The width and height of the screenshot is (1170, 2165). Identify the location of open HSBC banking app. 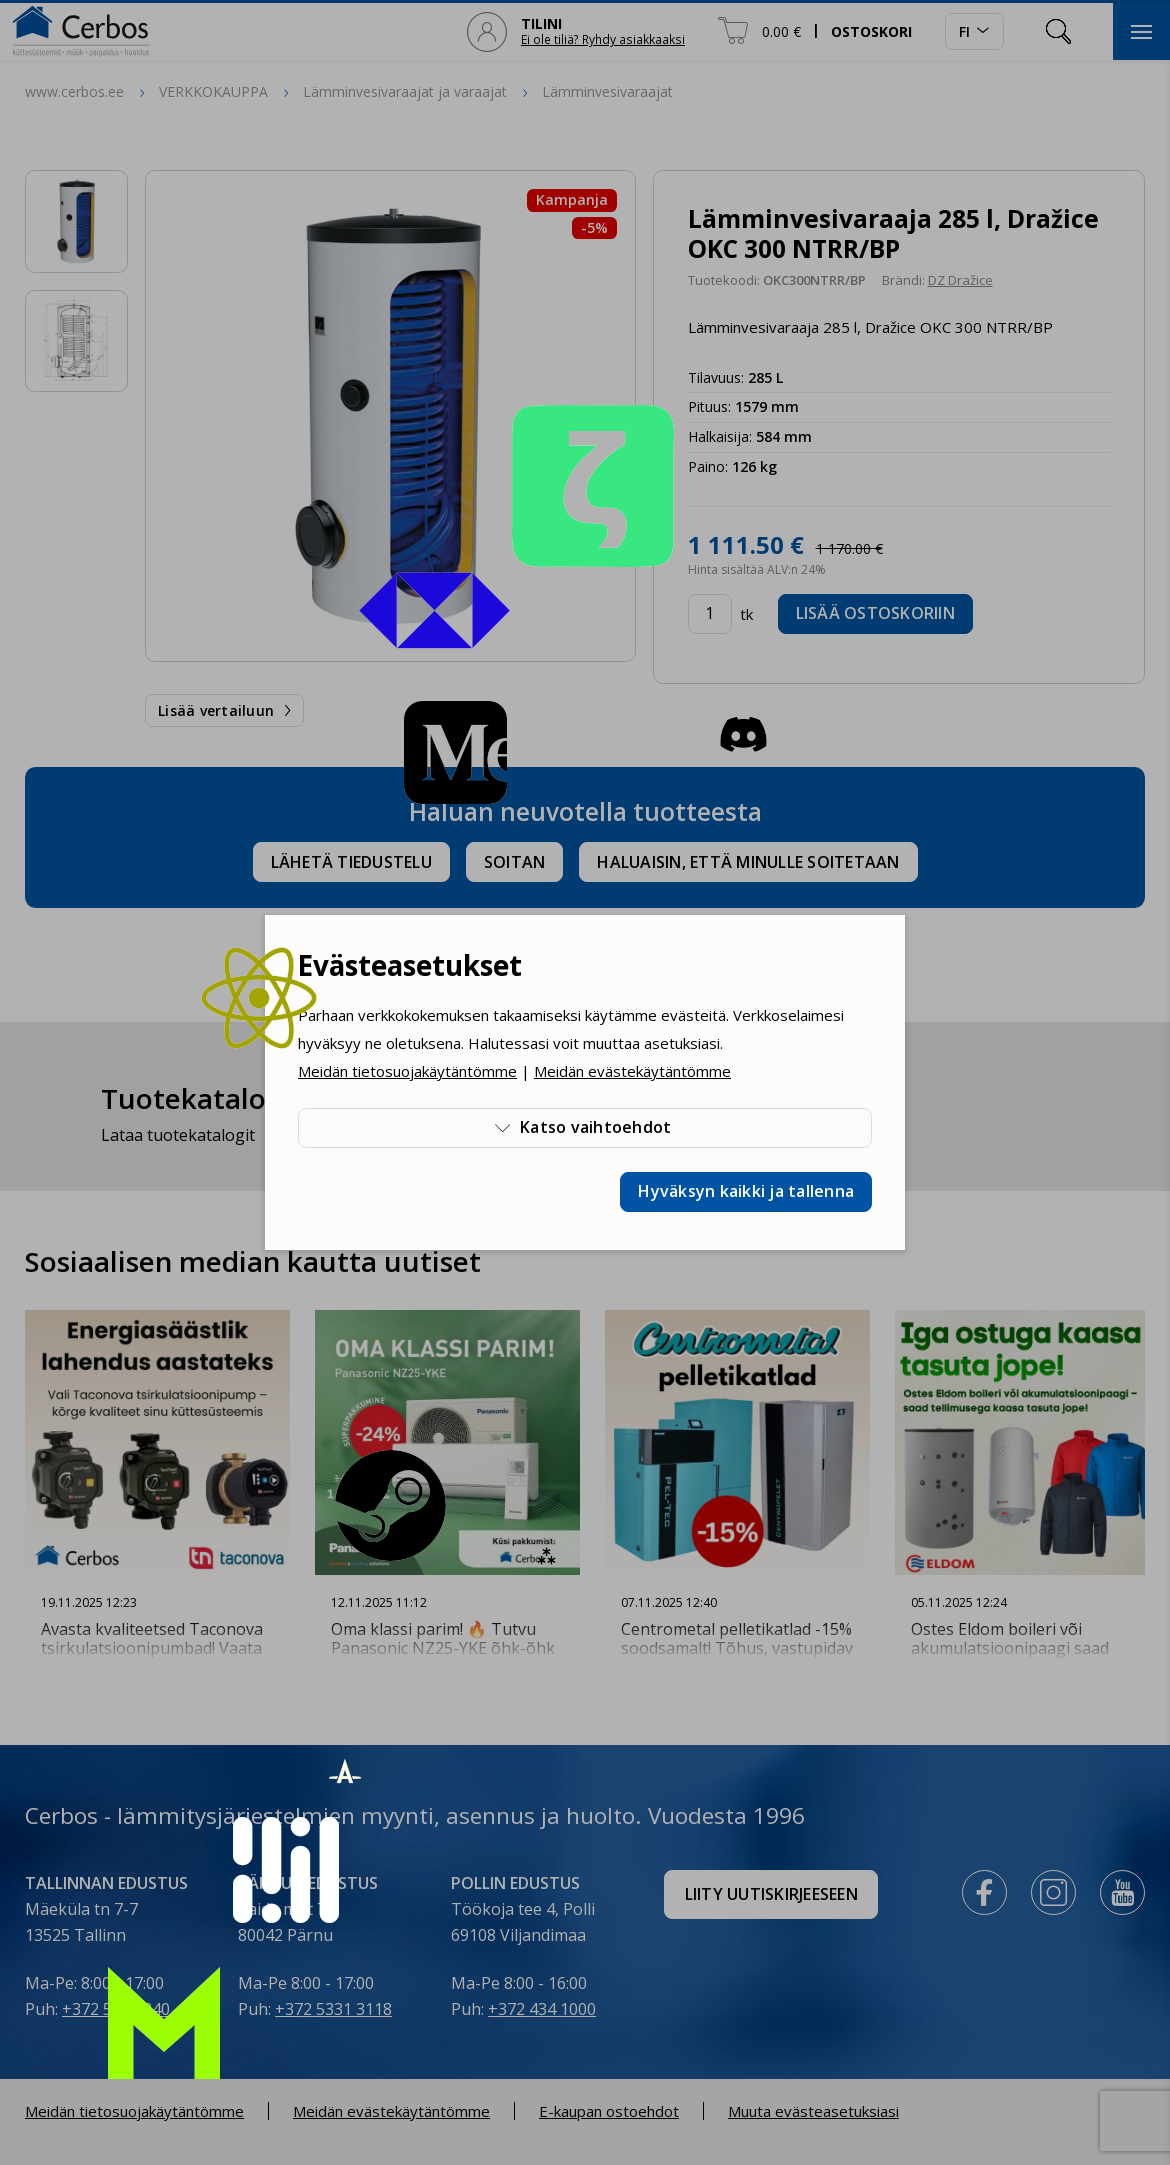
(434, 610).